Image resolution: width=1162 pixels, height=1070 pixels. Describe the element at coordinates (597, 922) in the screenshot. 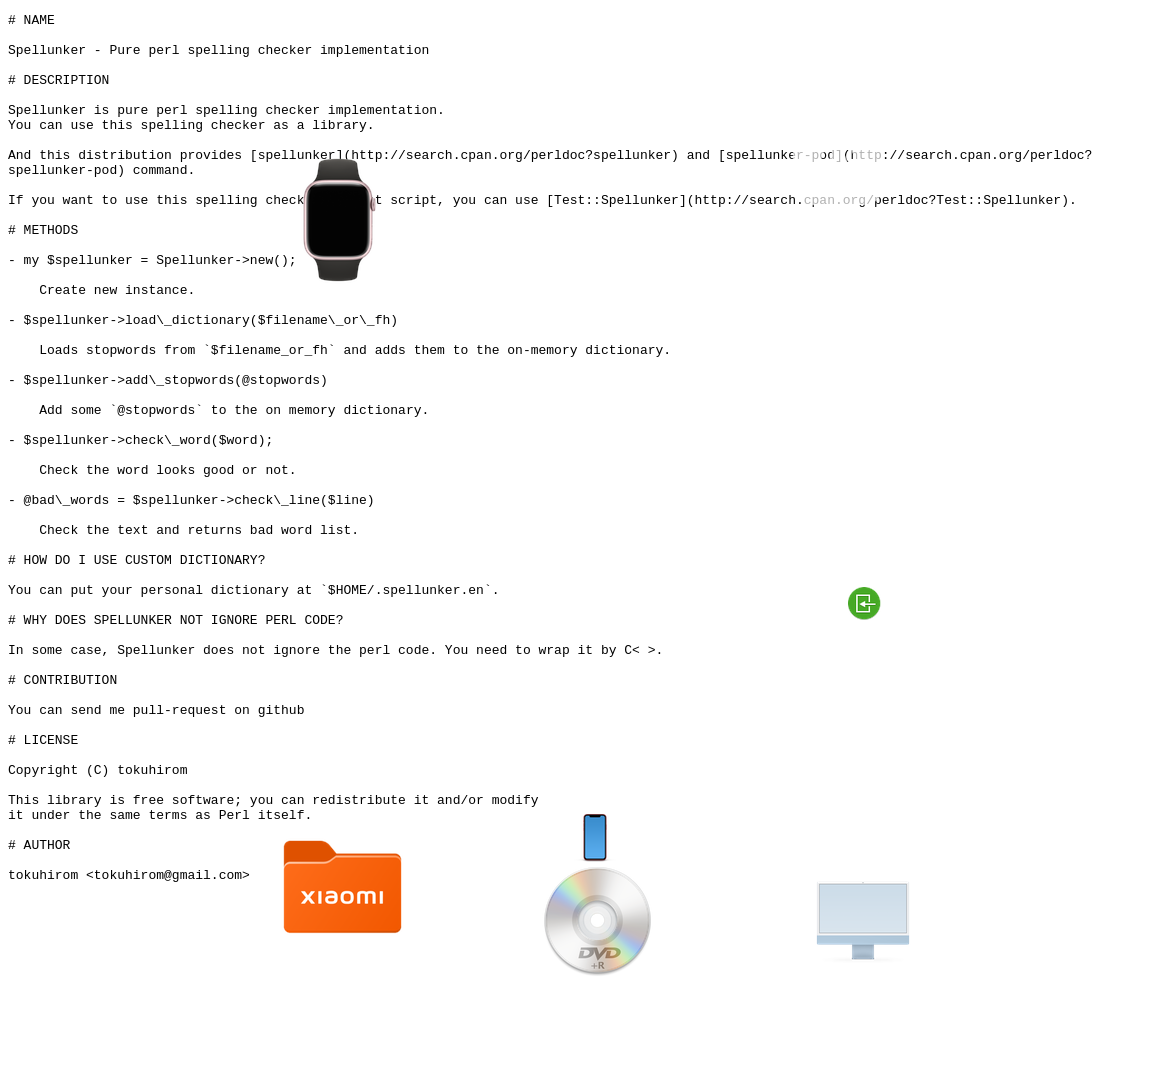

I see `DVD+R disc media type indicator` at that location.